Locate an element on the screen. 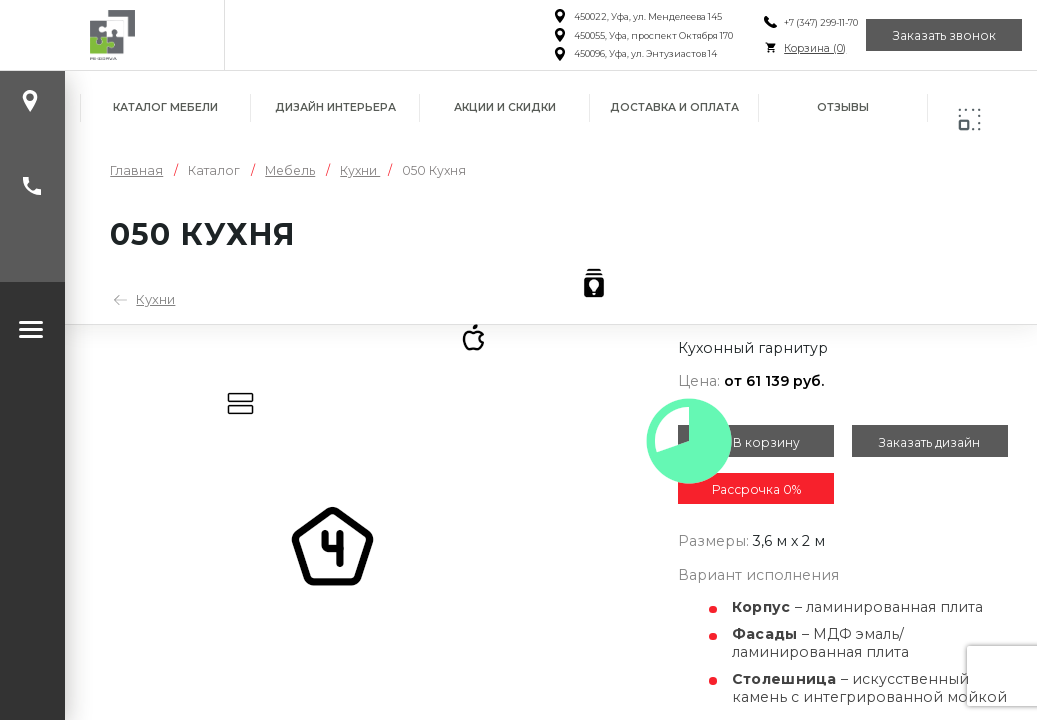 The height and width of the screenshot is (720, 1037). view batch predictions or queued insights is located at coordinates (594, 283).